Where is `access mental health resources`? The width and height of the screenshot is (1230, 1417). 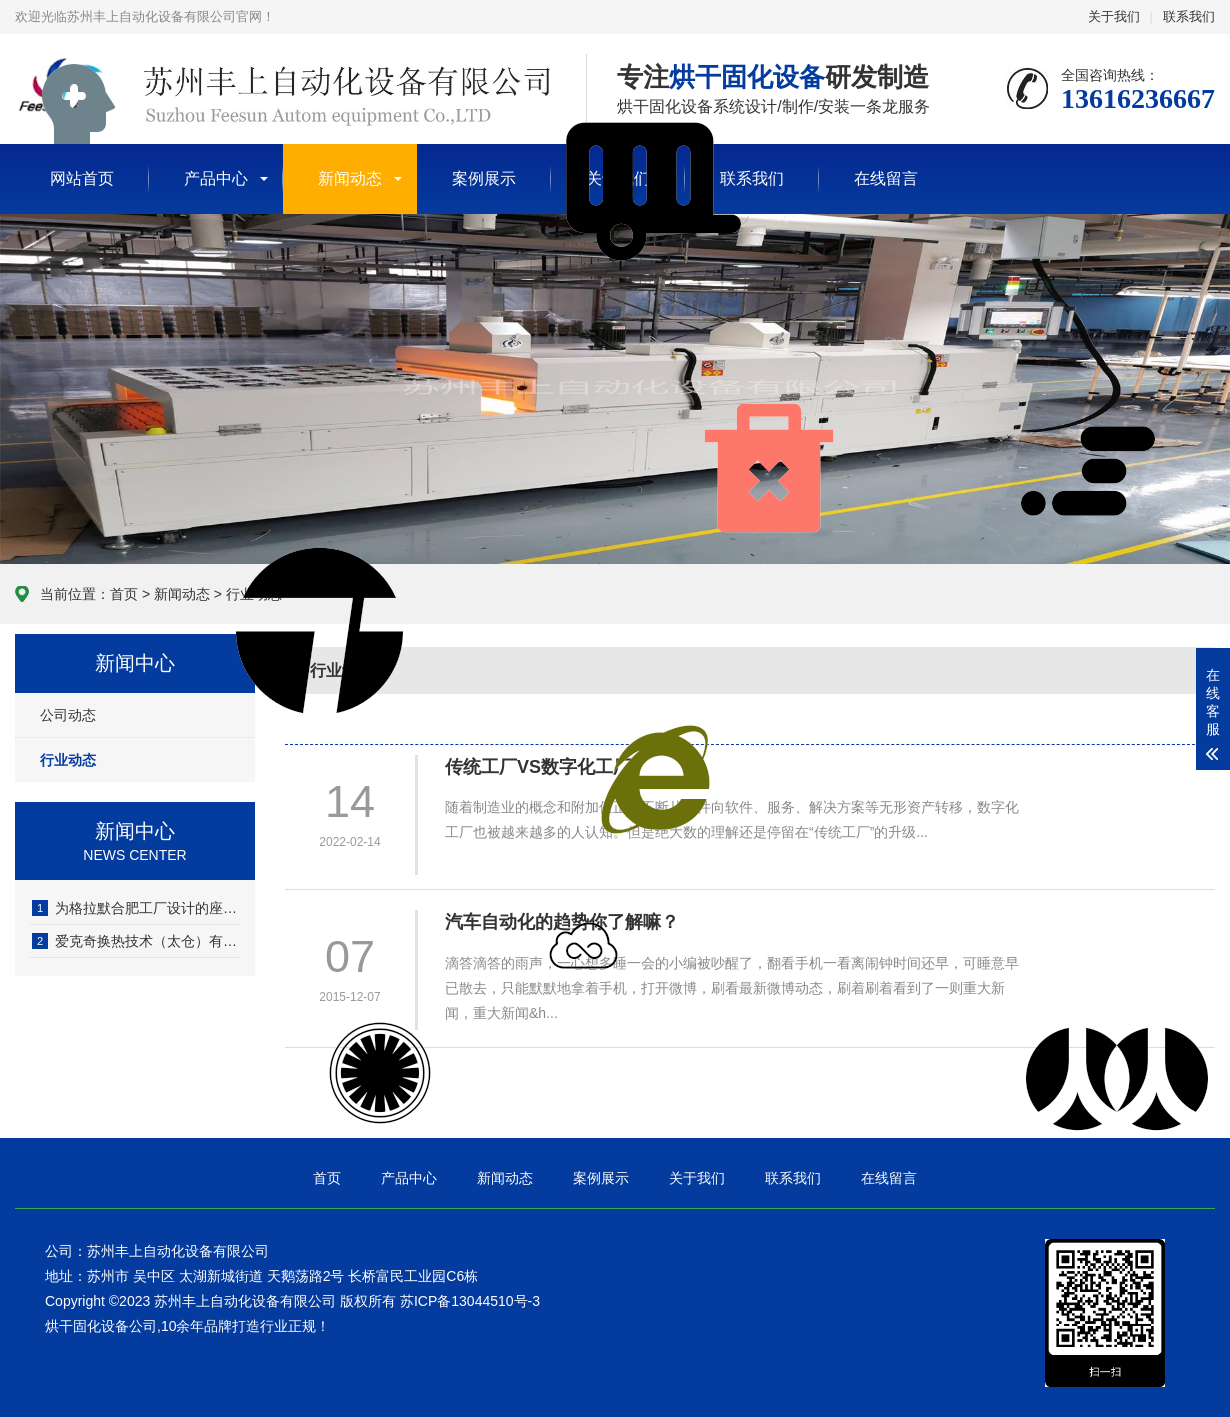 access mental health resources is located at coordinates (78, 104).